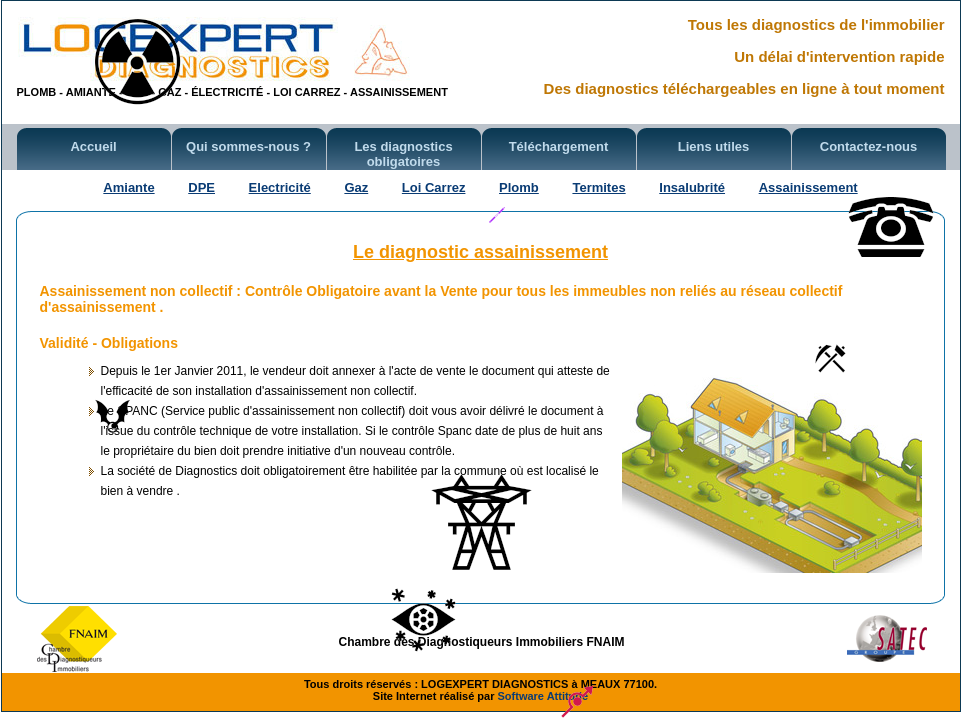  I want to click on indicates power grid or electrical infrastructure, so click(481, 524).